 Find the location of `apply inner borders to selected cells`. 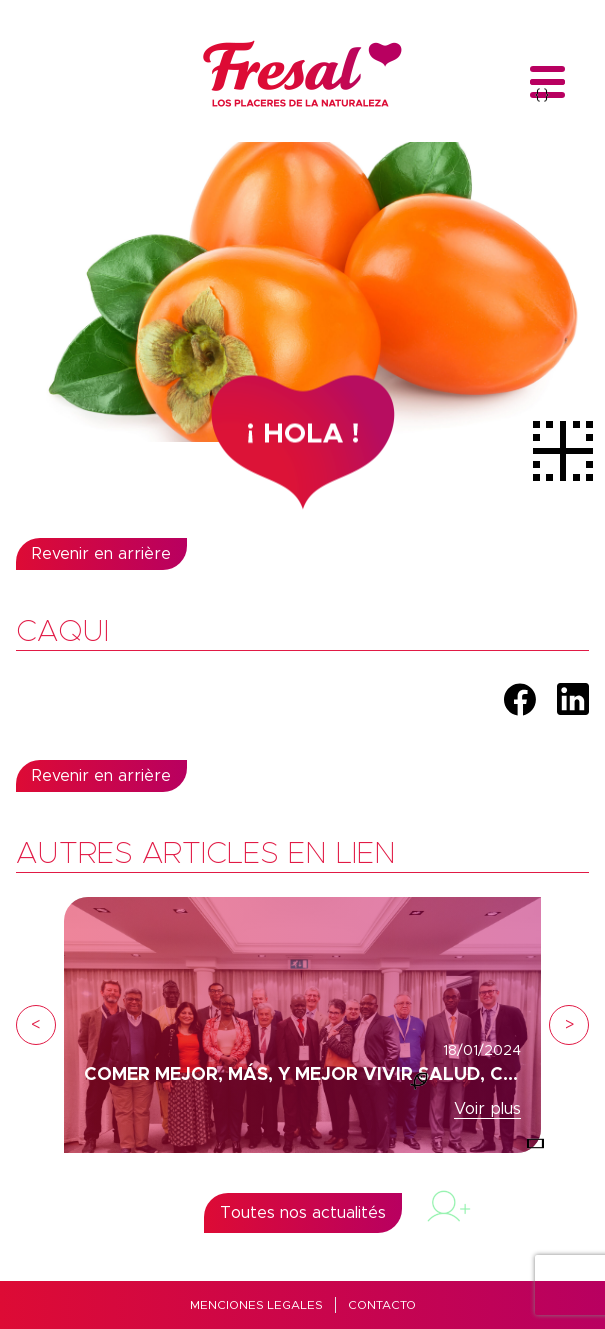

apply inner borders to selected cells is located at coordinates (563, 451).